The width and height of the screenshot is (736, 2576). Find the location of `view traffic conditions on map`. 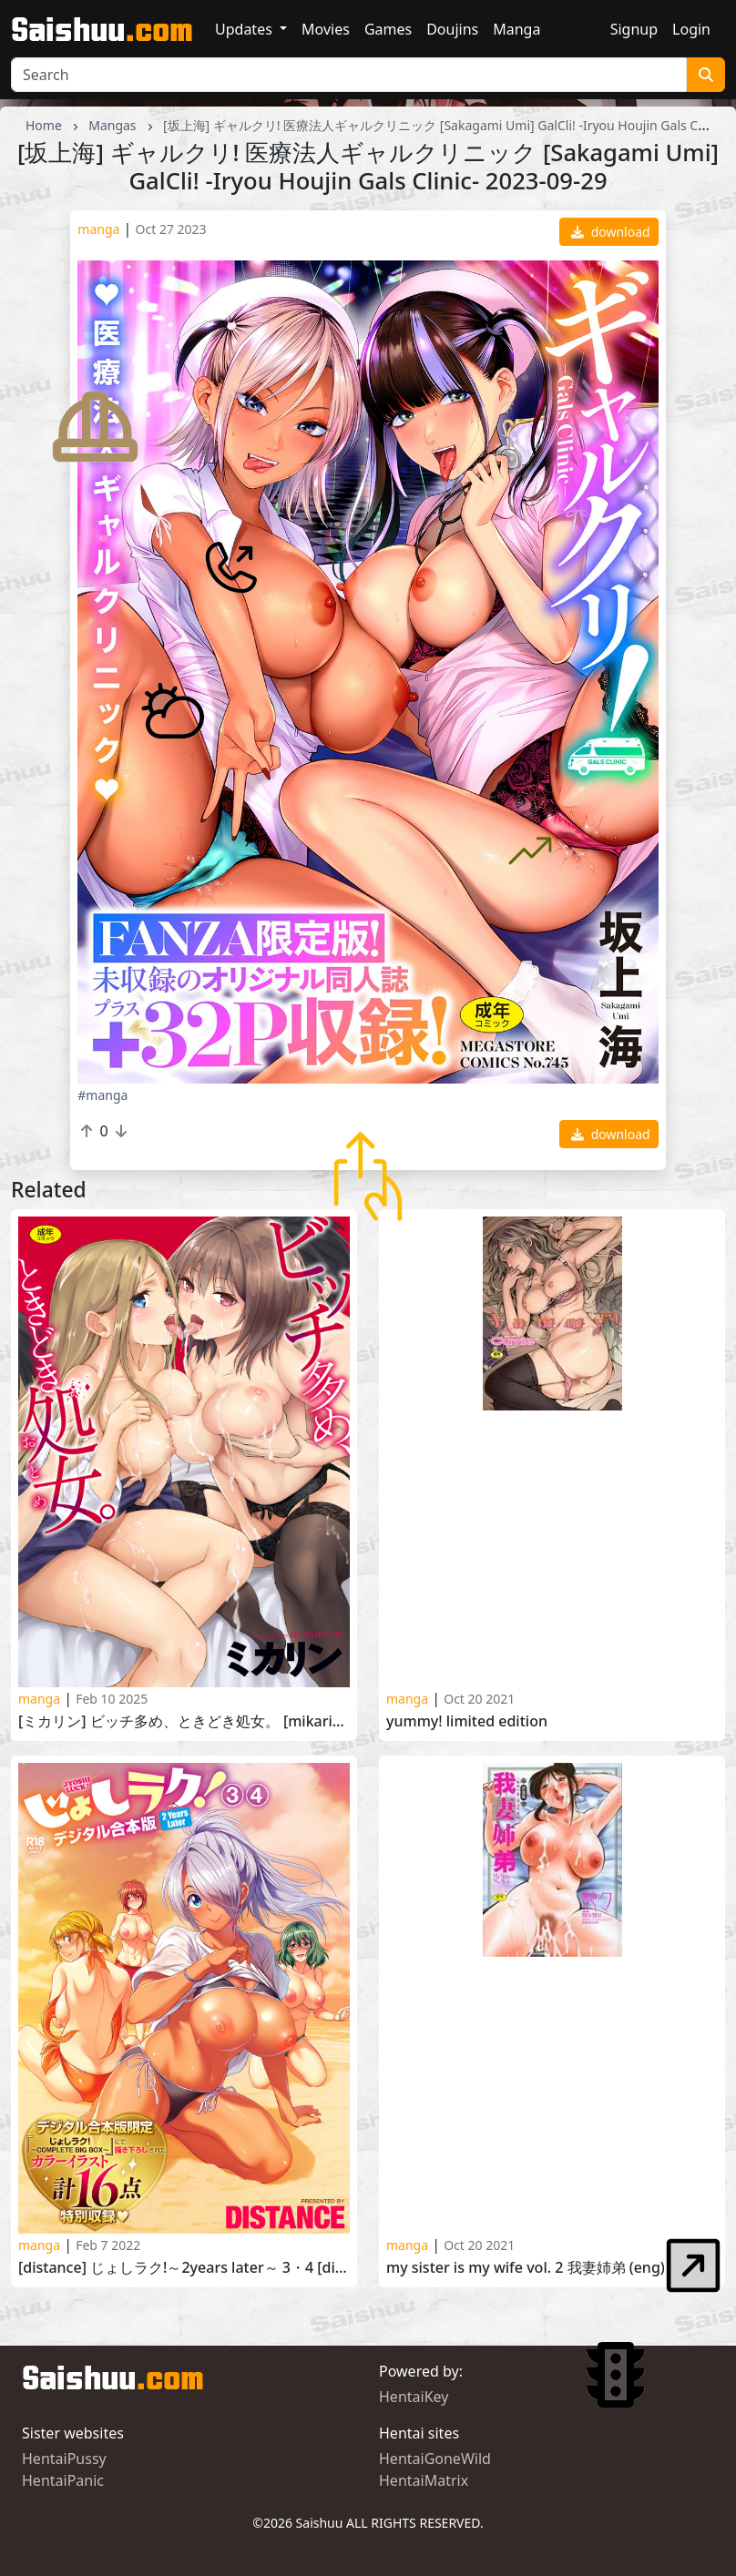

view traffic conditions on map is located at coordinates (616, 2375).